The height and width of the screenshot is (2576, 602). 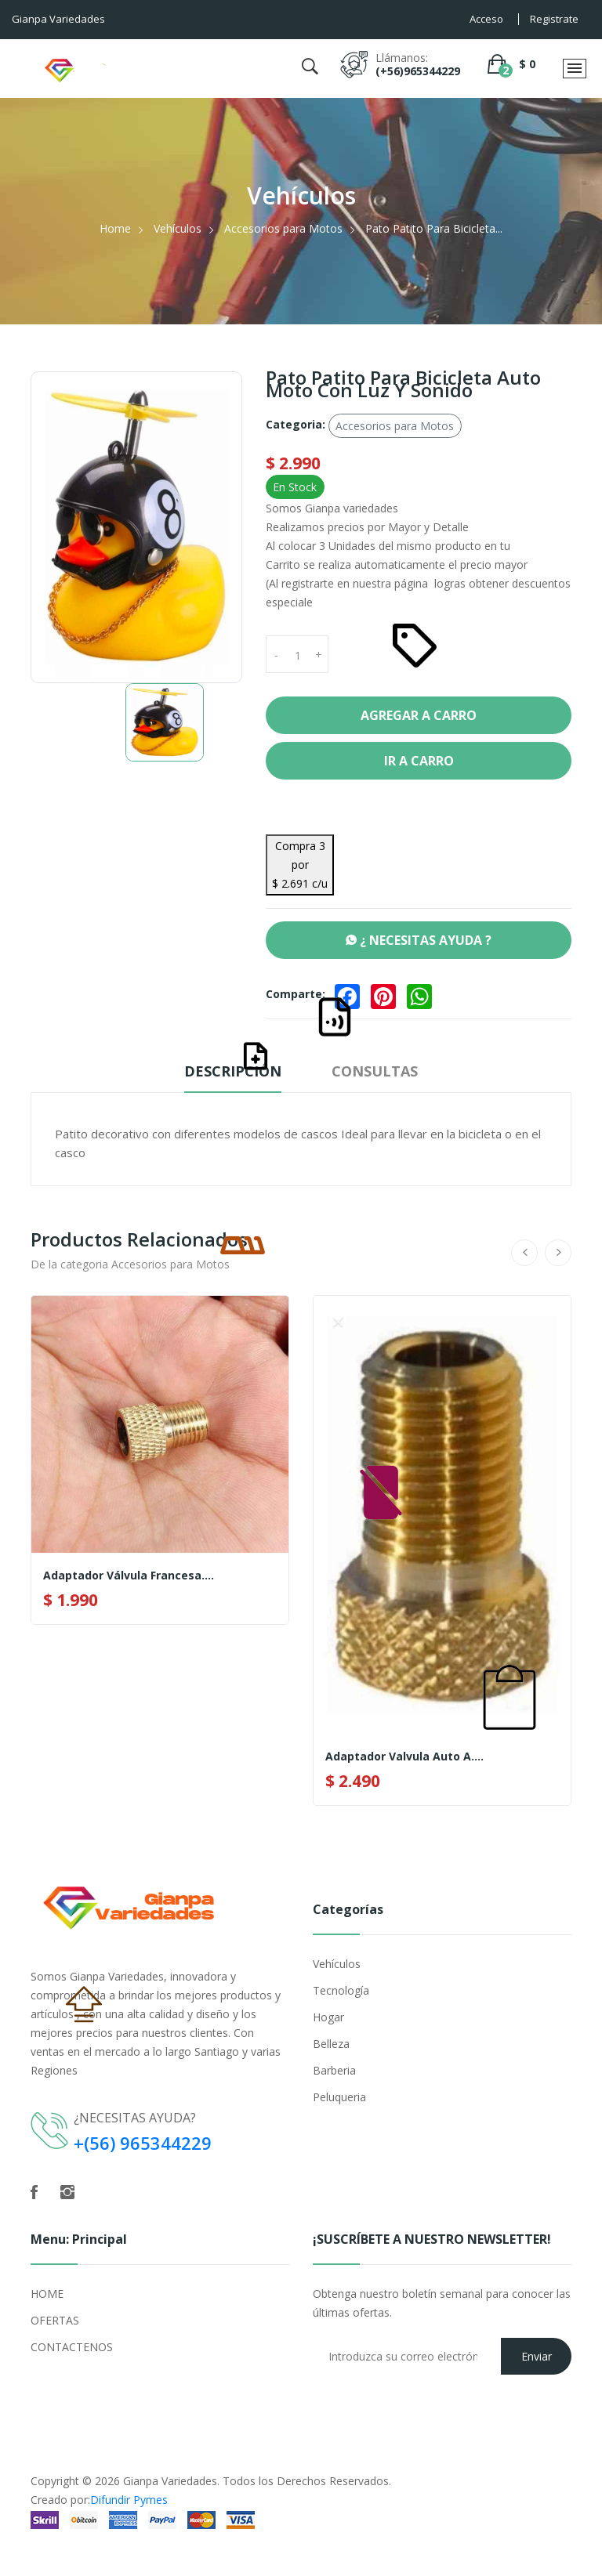 I want to click on mobile device disabled or unavailable, so click(x=381, y=1492).